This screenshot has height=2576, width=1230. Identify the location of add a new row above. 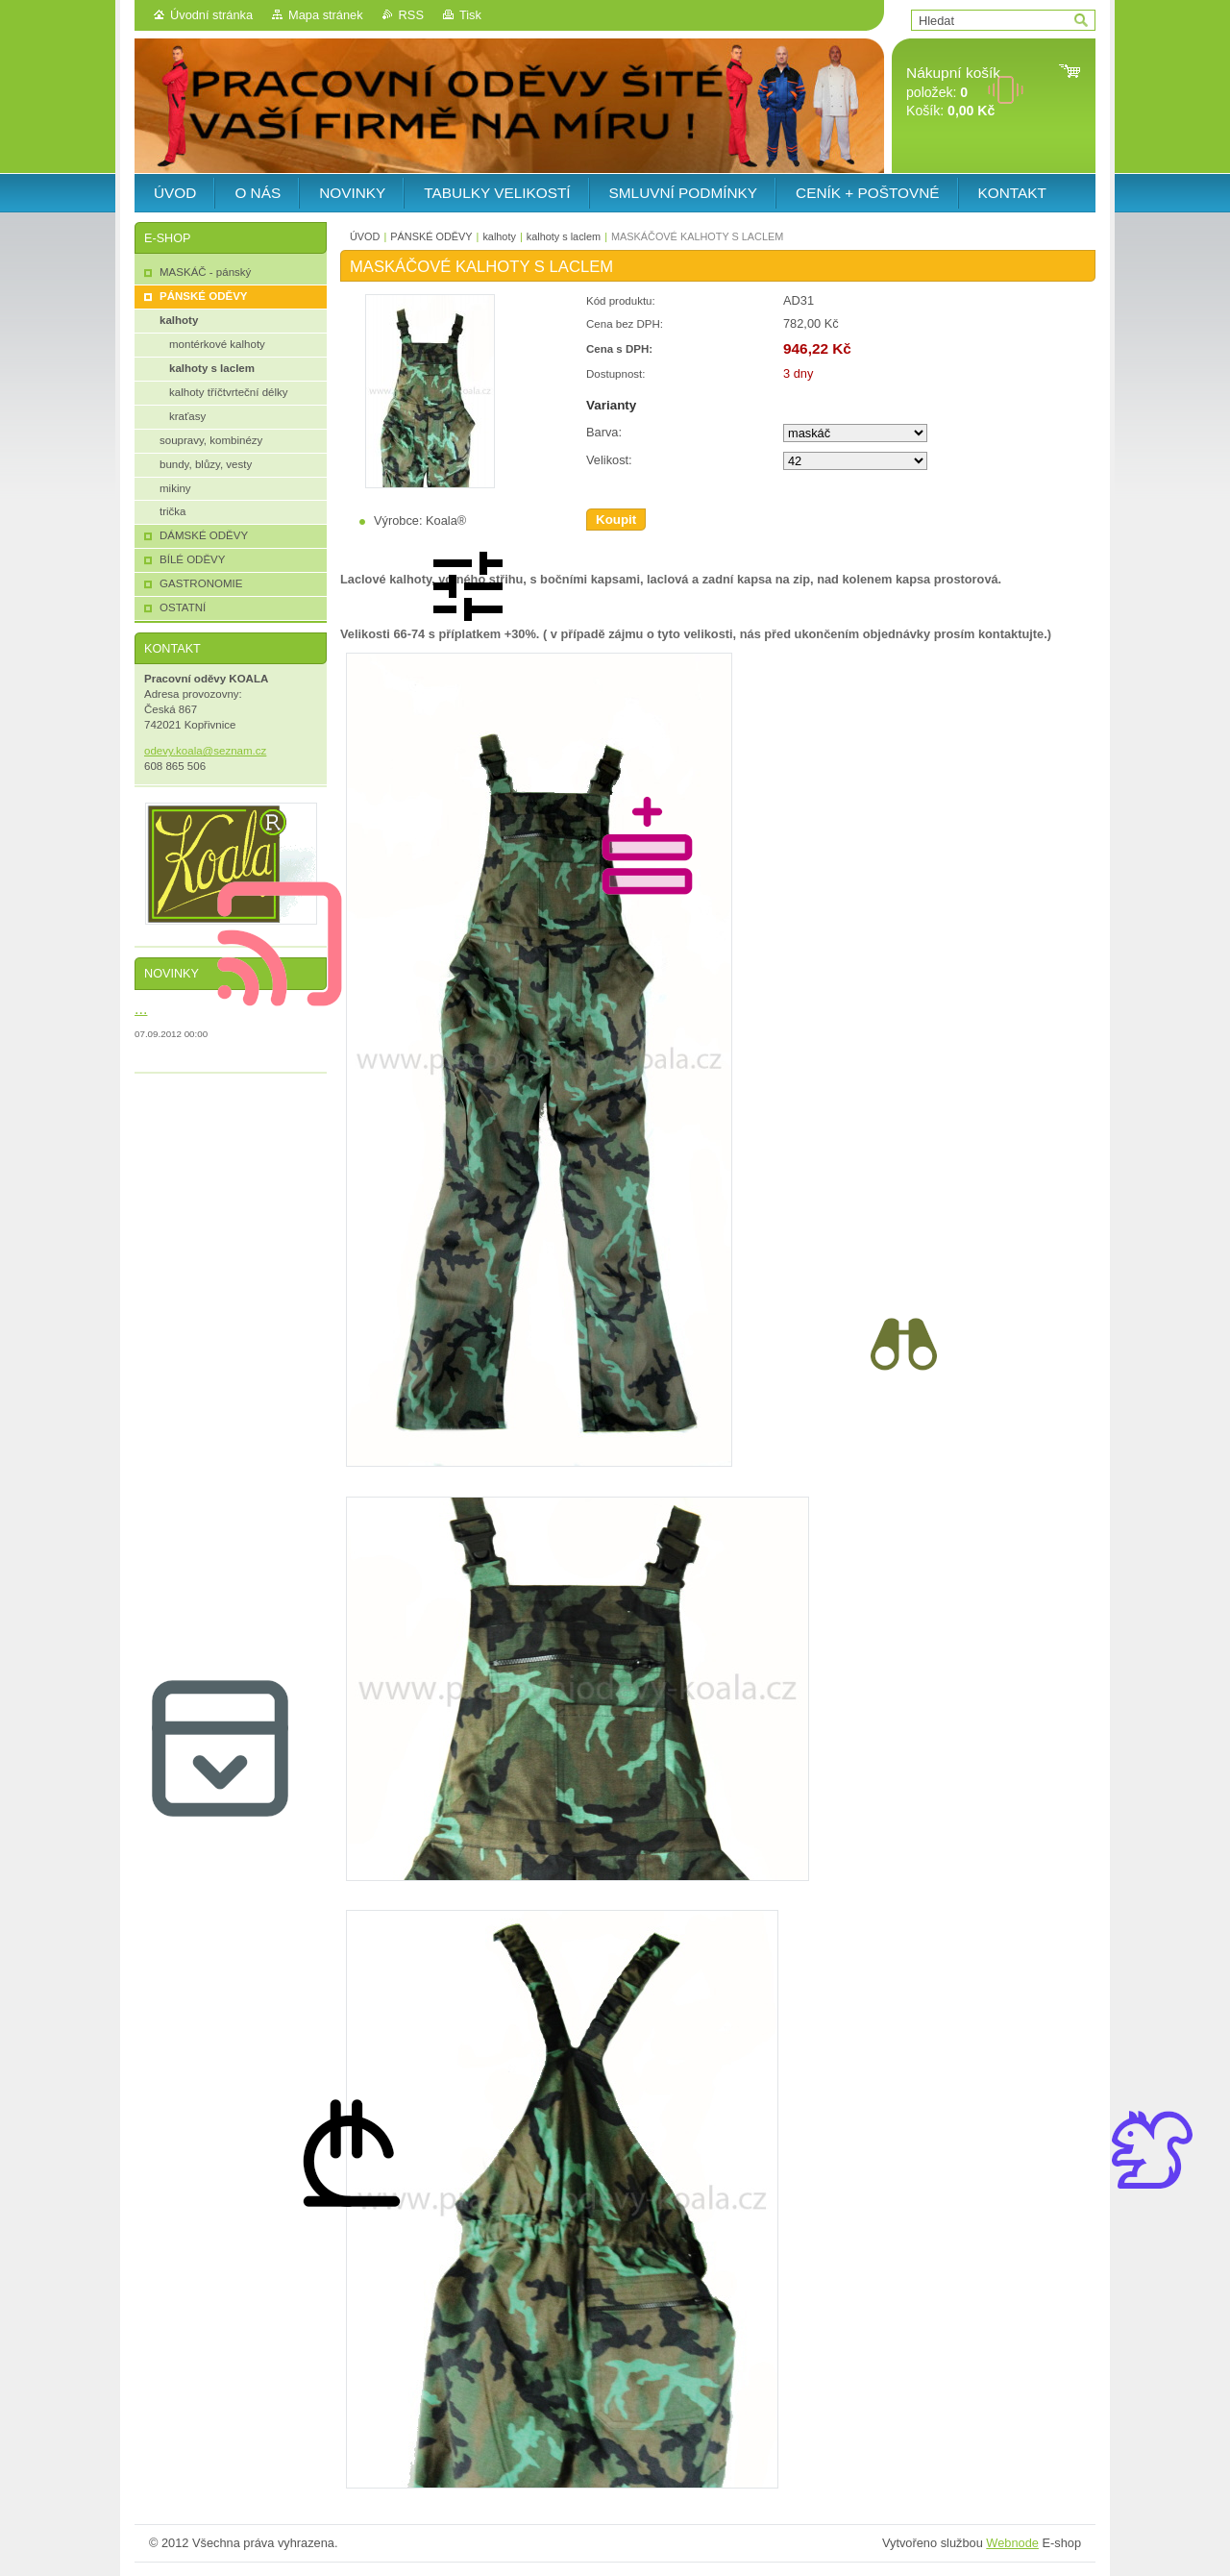
(647, 853).